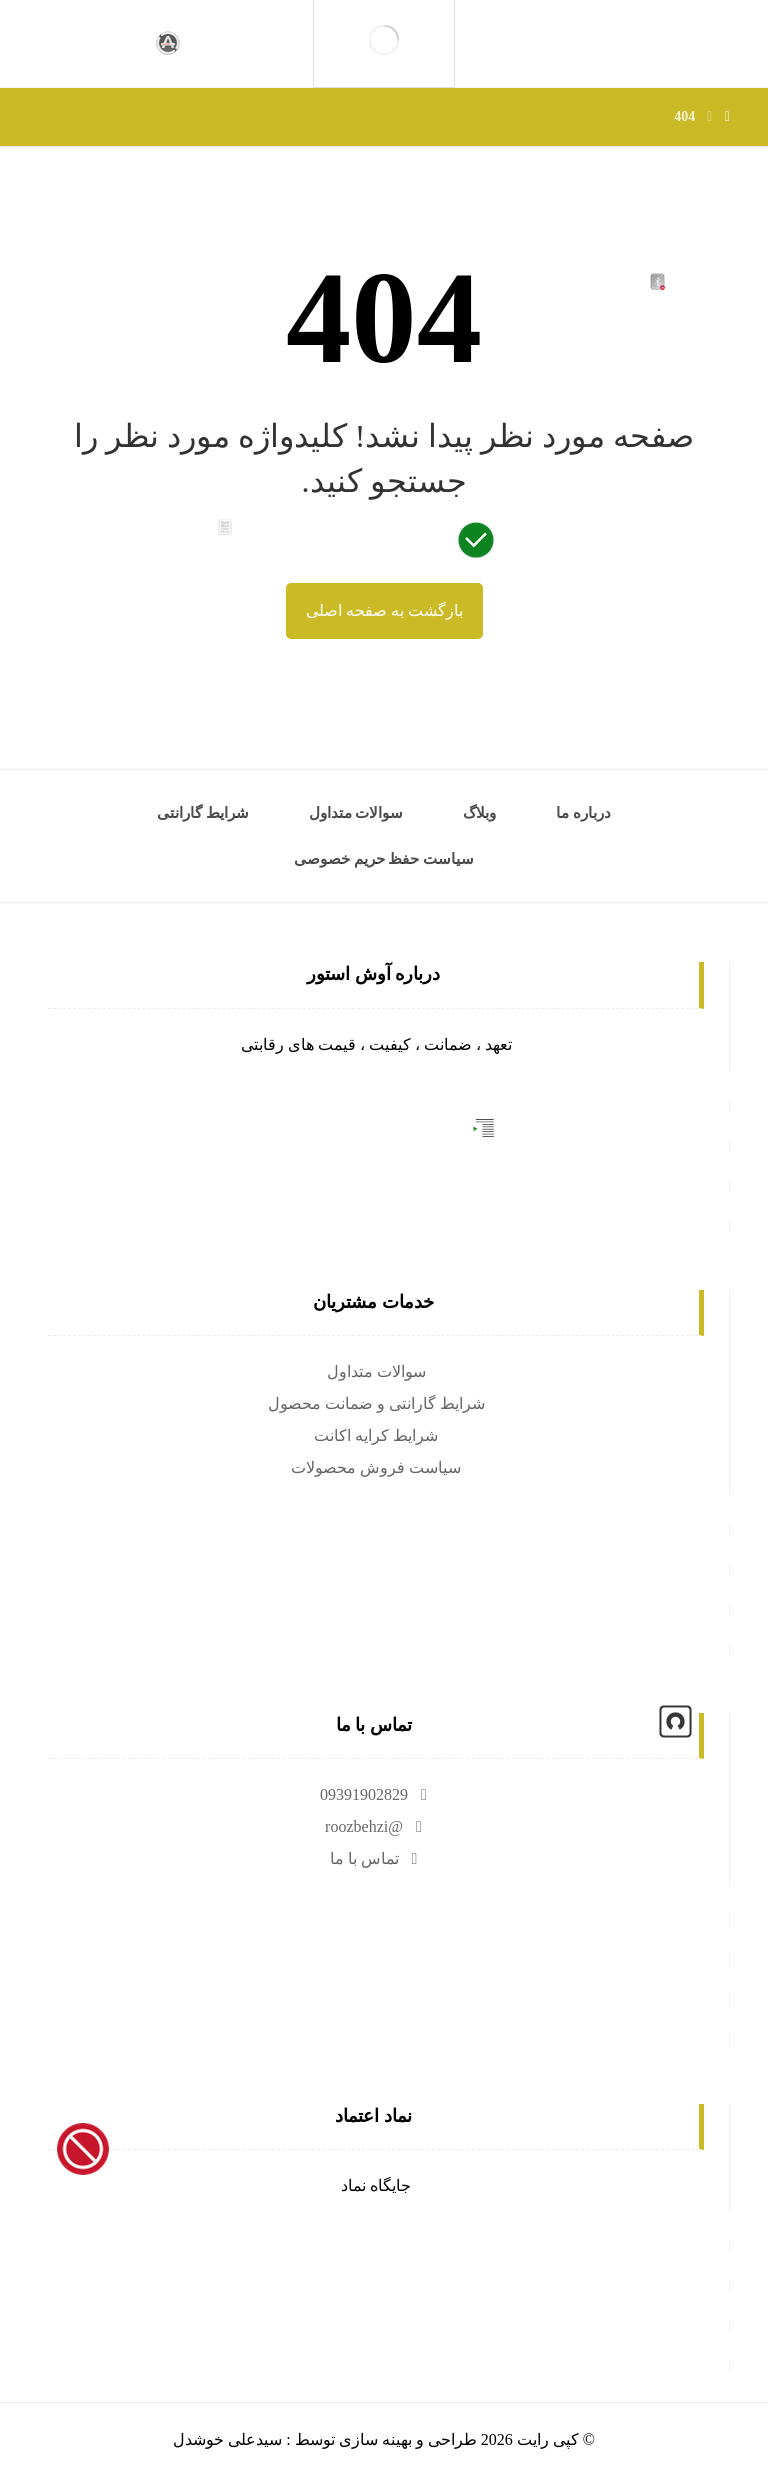 Image resolution: width=768 pixels, height=2476 pixels. What do you see at coordinates (675, 1721) in the screenshot?
I see `open déjà dup backup utility` at bounding box center [675, 1721].